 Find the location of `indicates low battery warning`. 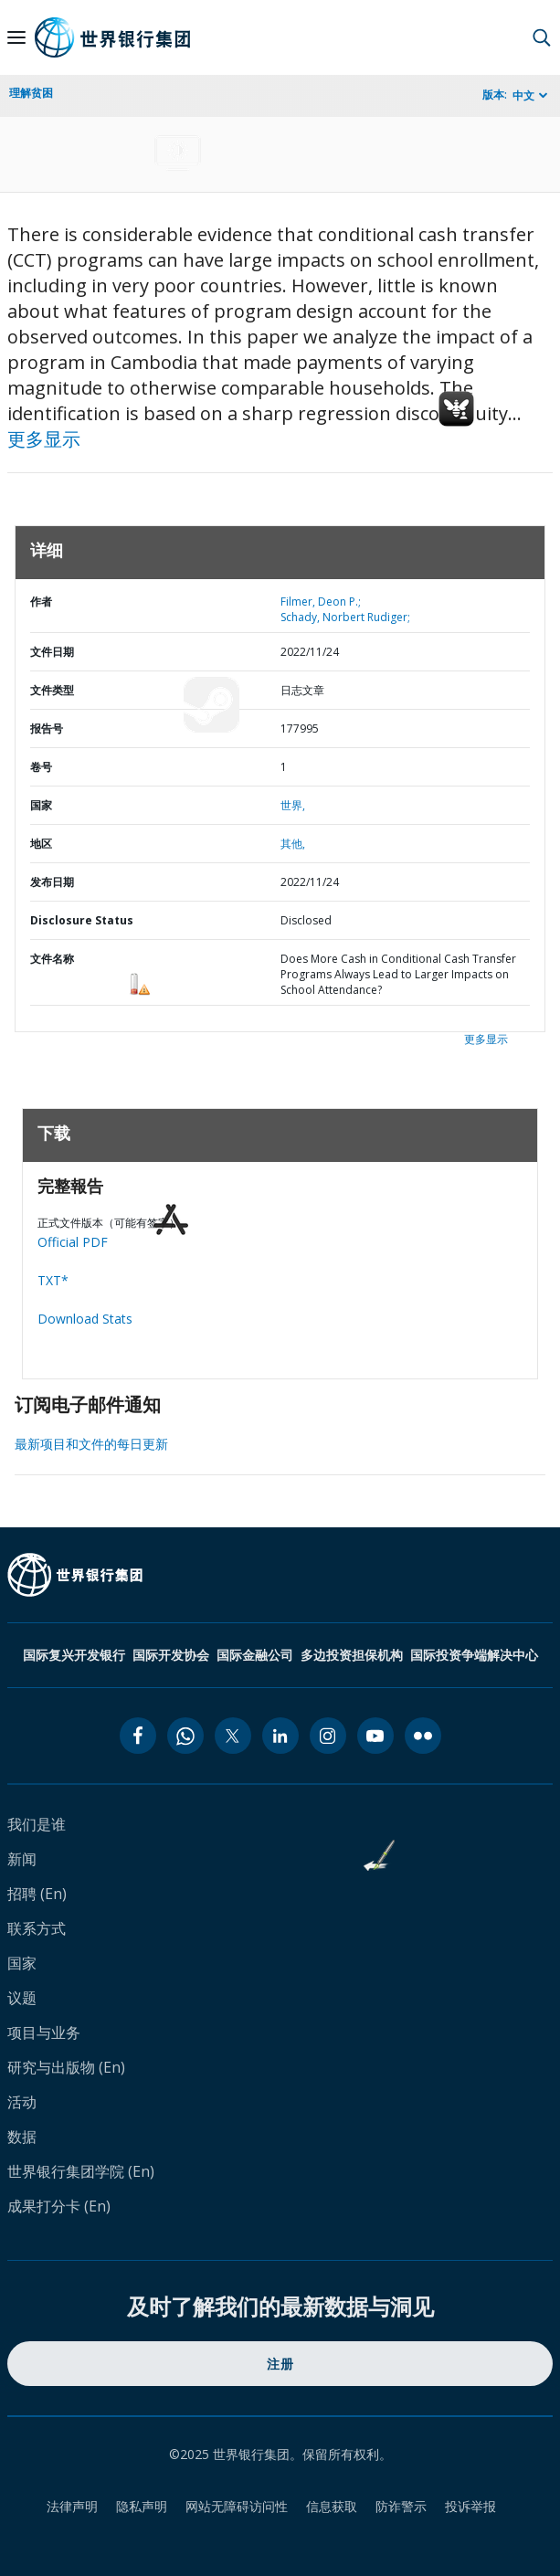

indicates low battery warning is located at coordinates (139, 984).